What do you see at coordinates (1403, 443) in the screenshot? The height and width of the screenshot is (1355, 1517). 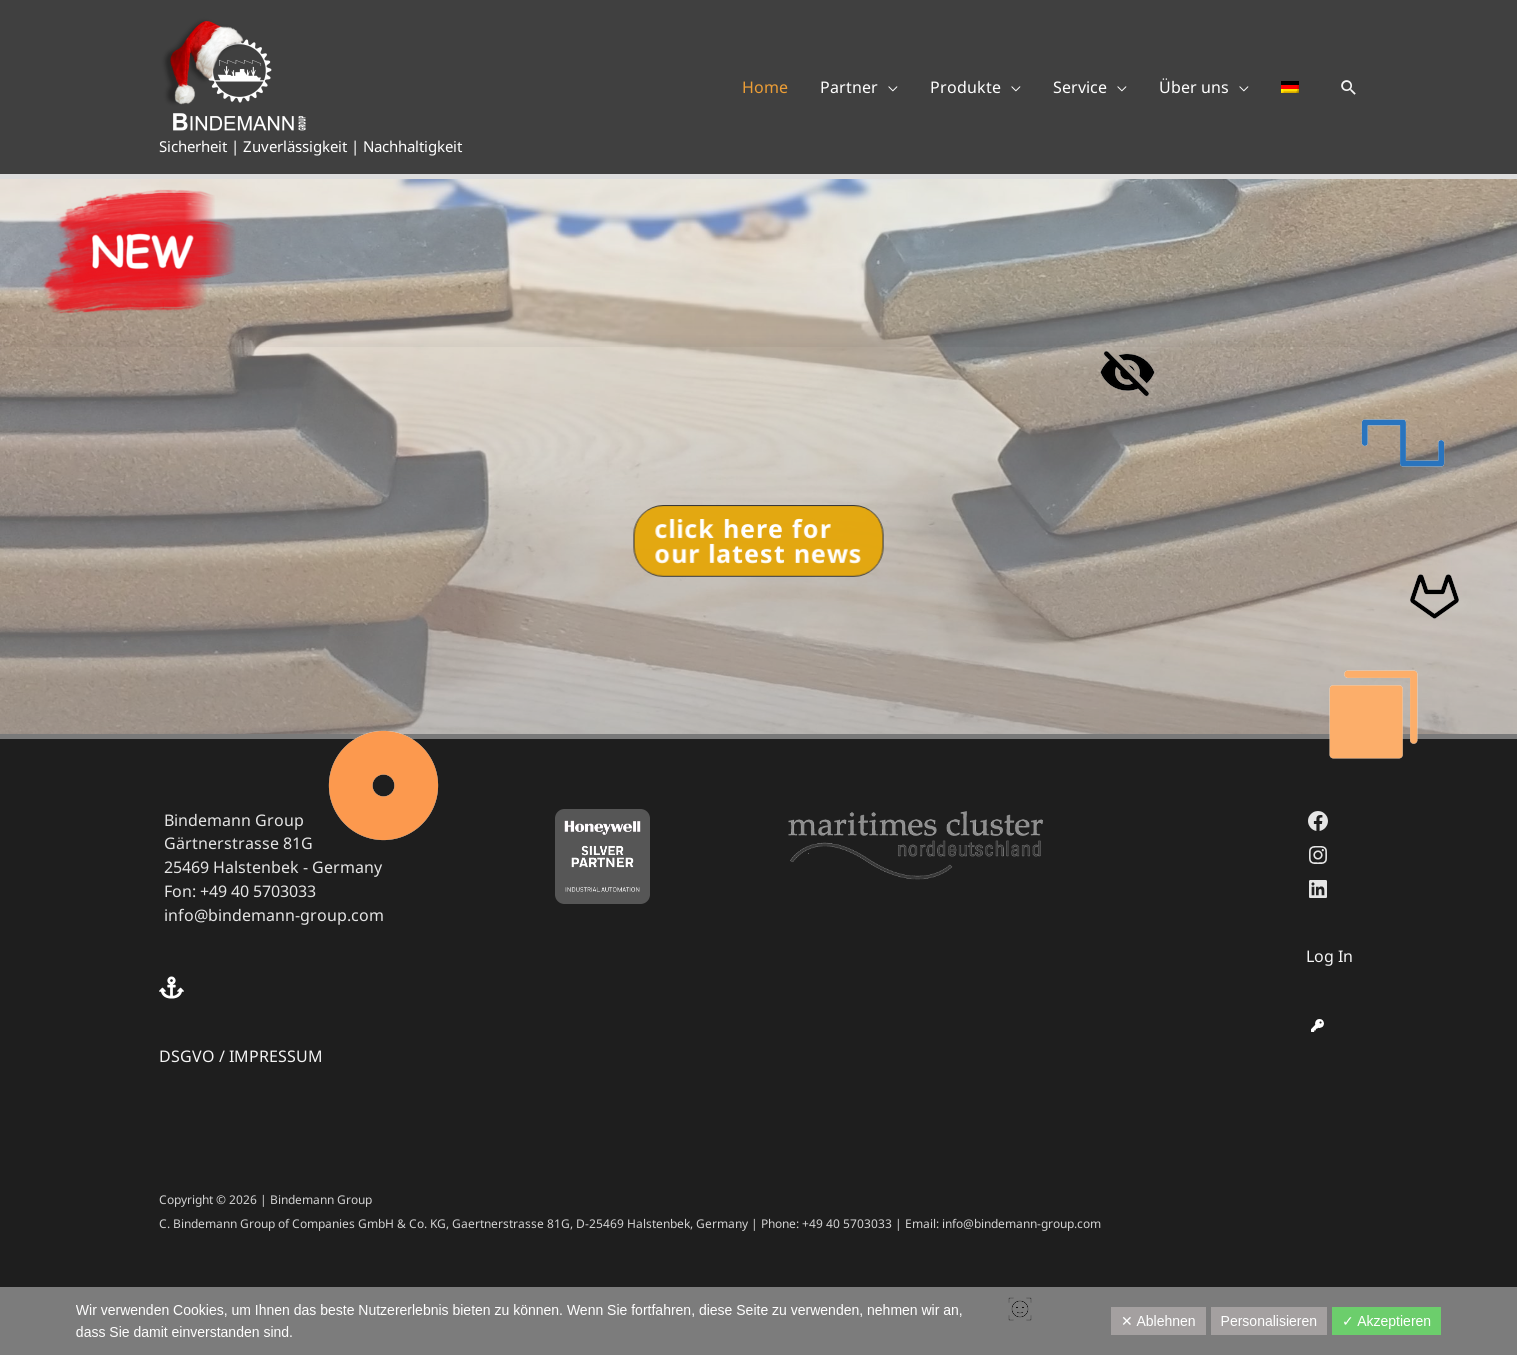 I see `toggle square wave audio signal` at bounding box center [1403, 443].